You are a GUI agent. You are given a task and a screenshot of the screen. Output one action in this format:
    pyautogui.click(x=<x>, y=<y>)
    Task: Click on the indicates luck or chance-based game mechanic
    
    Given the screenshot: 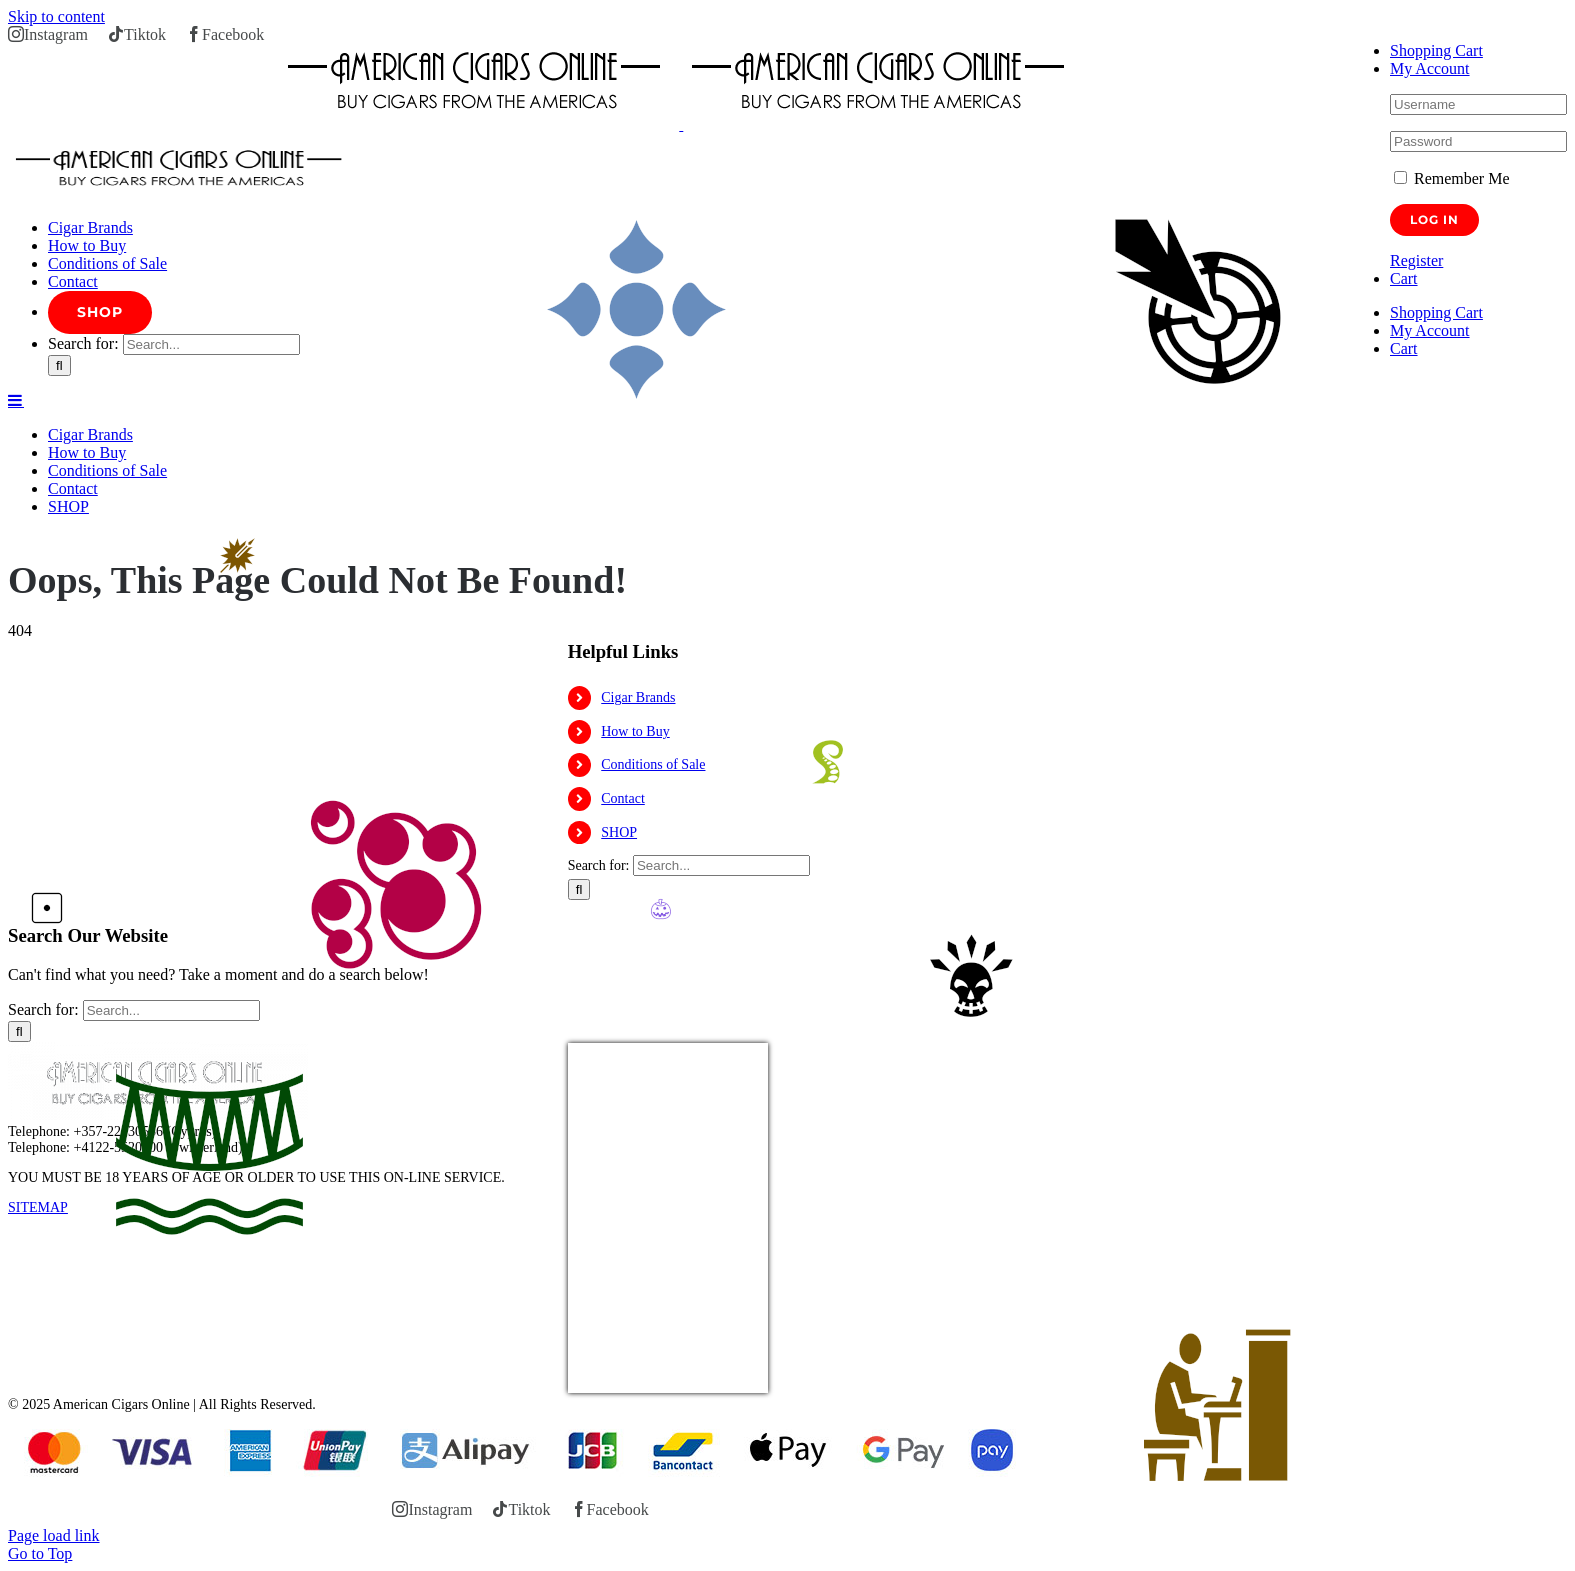 What is the action you would take?
    pyautogui.click(x=636, y=309)
    